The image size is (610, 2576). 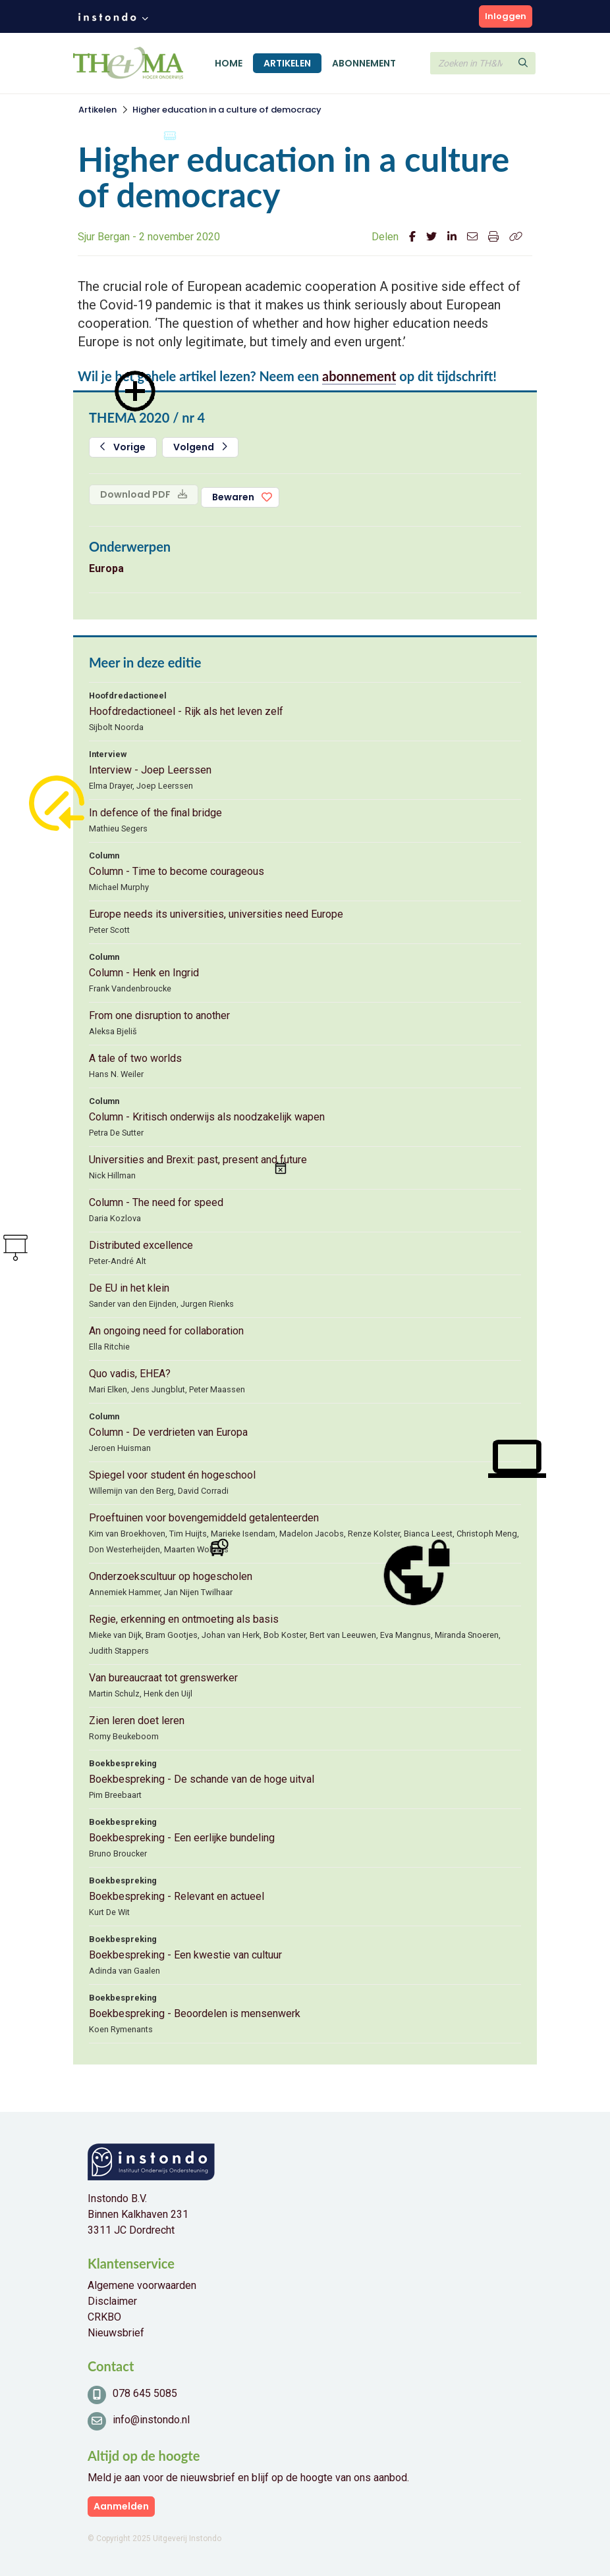 What do you see at coordinates (15, 1246) in the screenshot?
I see `start a presentation` at bounding box center [15, 1246].